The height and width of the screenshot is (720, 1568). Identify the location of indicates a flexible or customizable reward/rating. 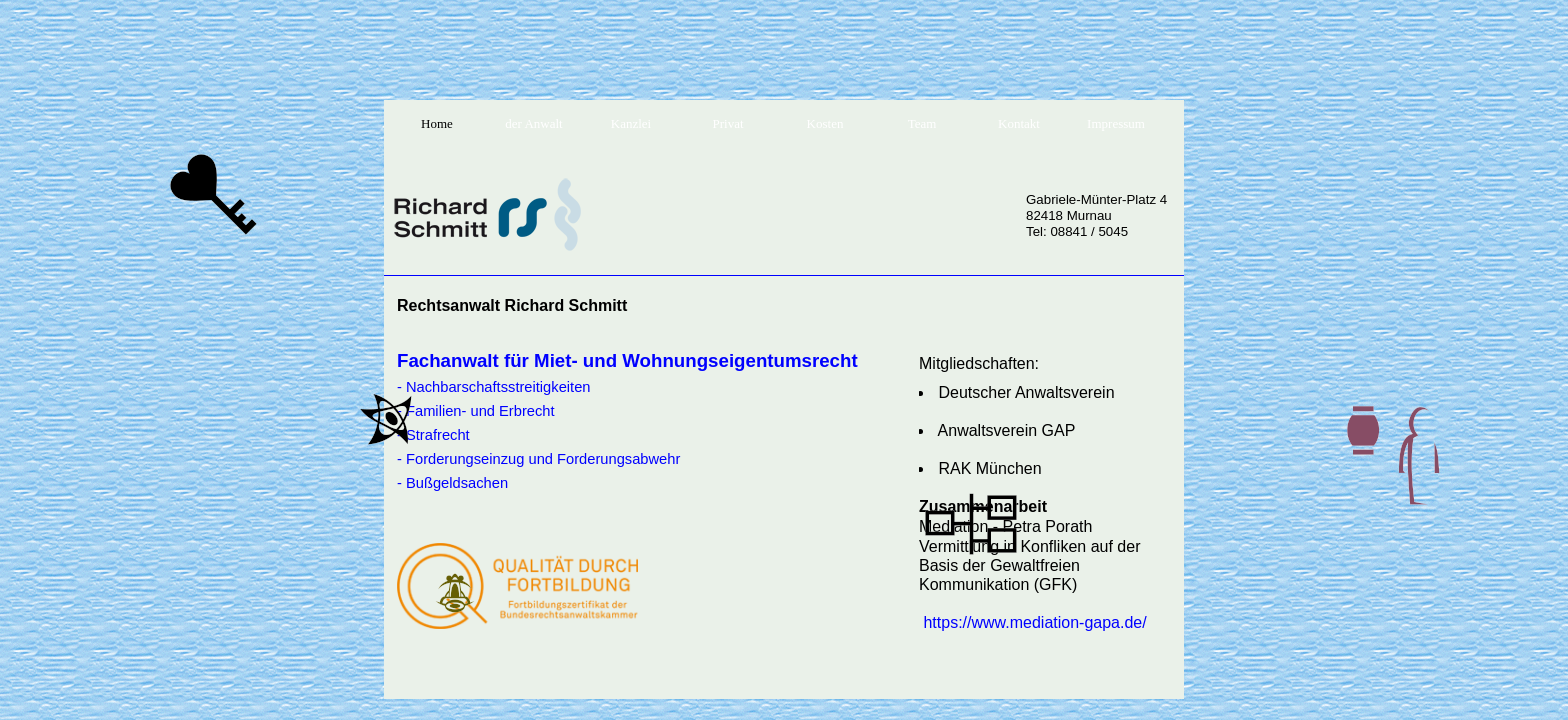
(385, 419).